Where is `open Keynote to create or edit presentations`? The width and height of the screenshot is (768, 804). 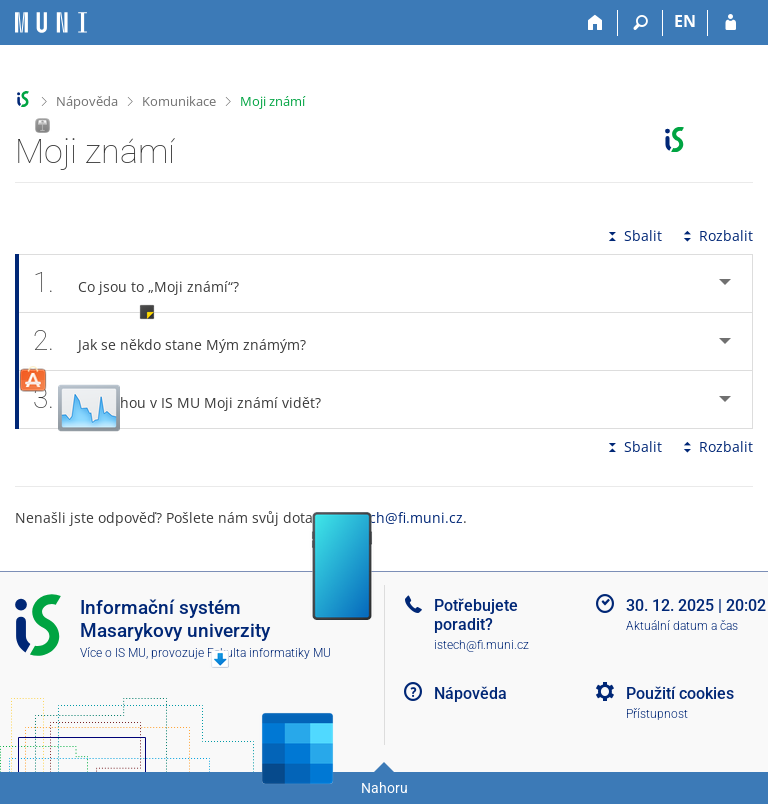
open Keynote to create or edit presentations is located at coordinates (42, 125).